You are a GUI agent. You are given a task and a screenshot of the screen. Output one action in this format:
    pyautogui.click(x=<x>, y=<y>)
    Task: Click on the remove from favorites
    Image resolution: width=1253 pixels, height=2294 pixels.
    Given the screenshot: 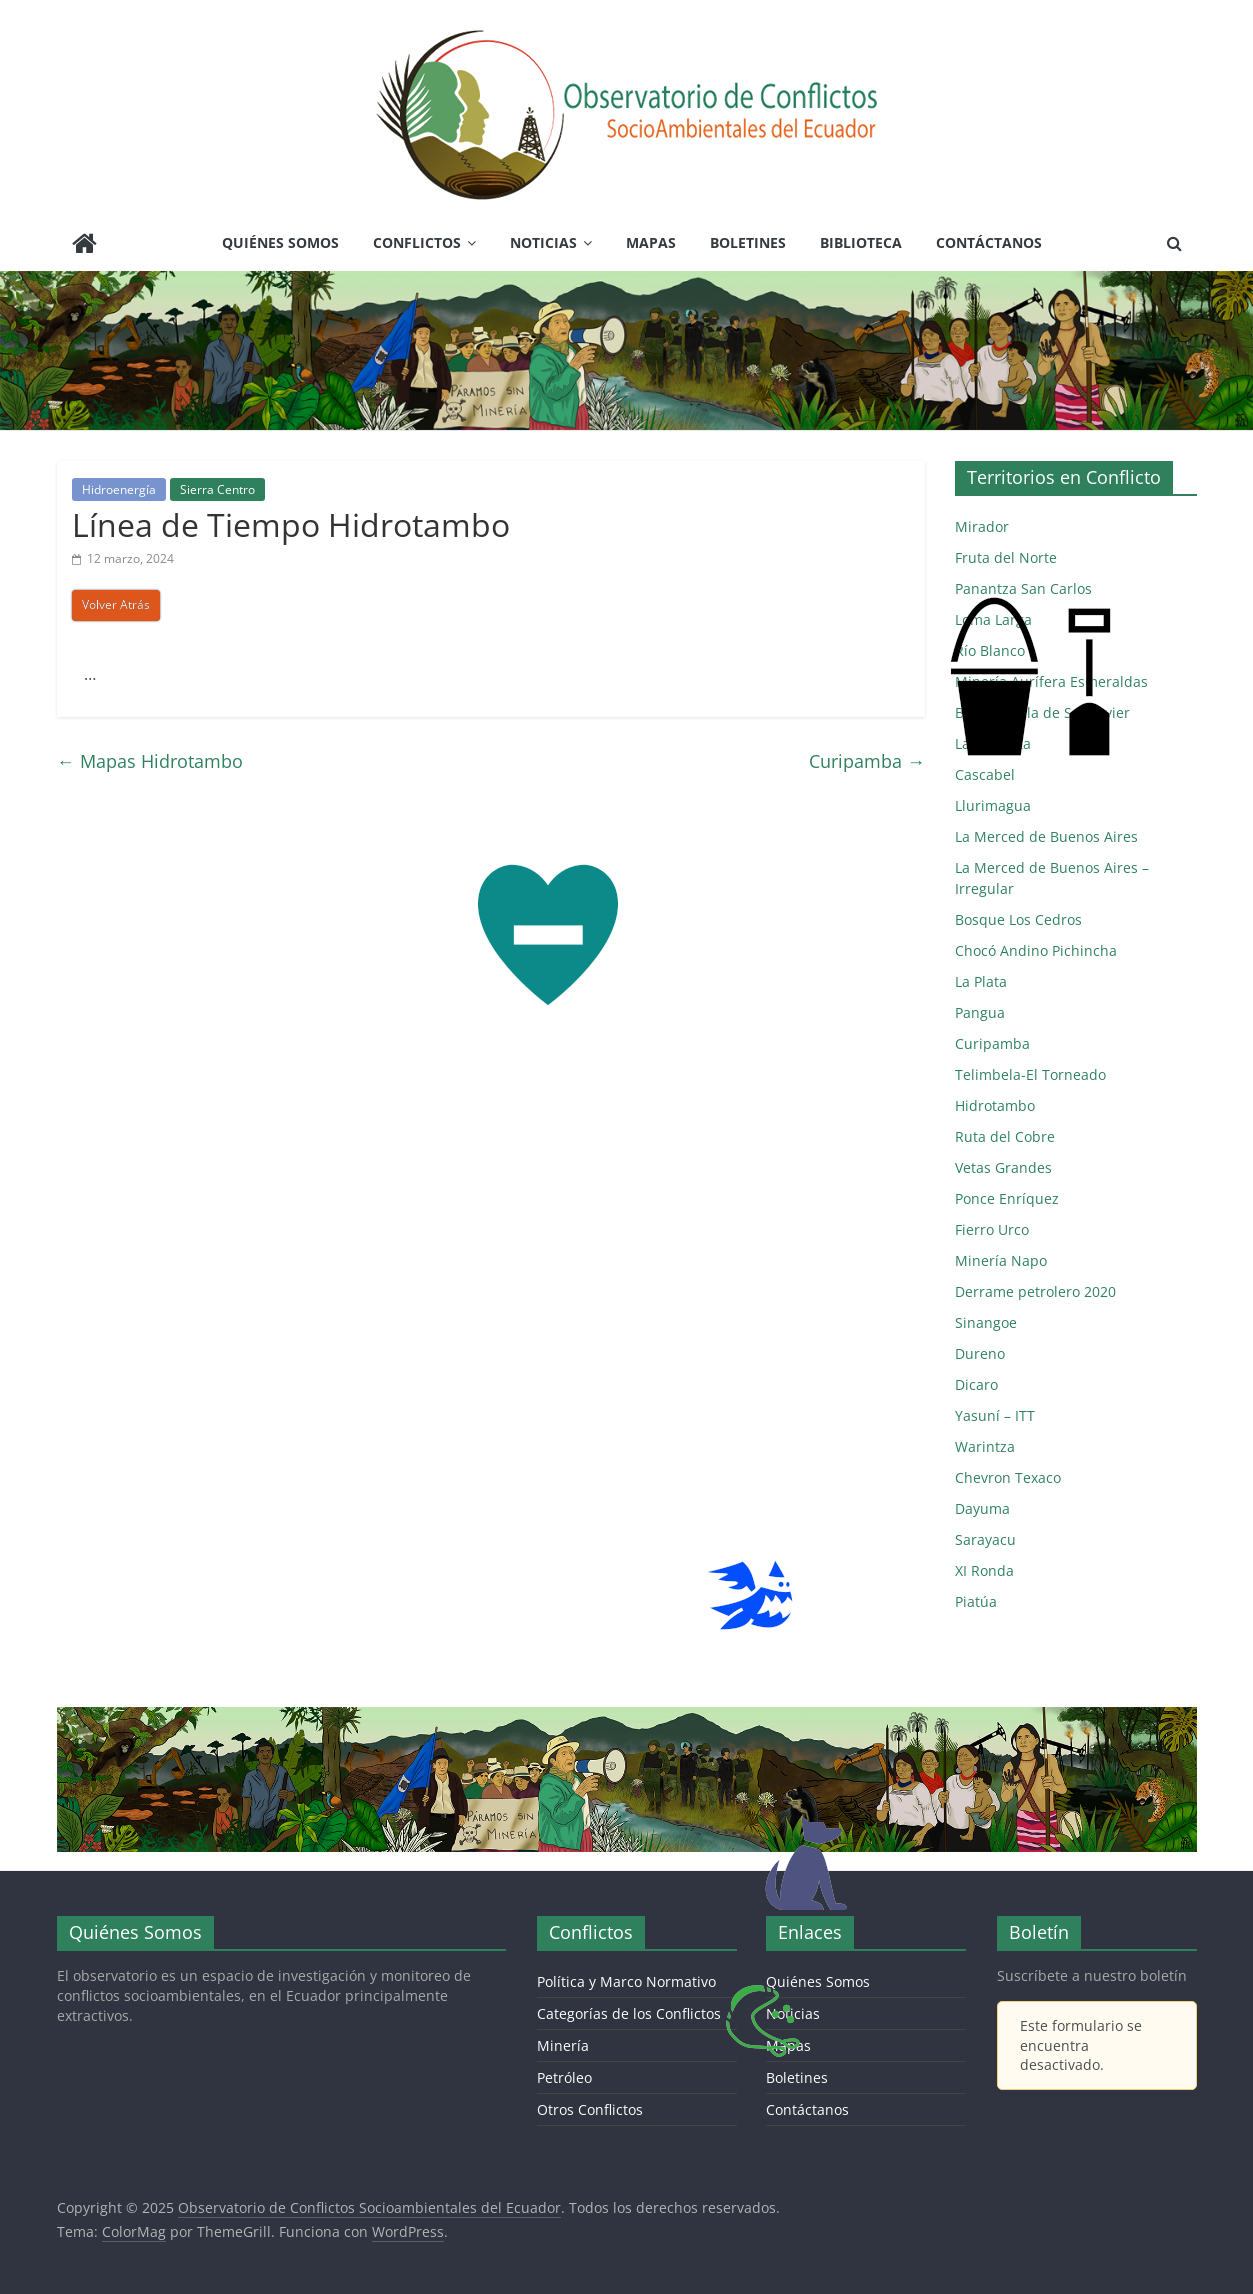 What is the action you would take?
    pyautogui.click(x=548, y=935)
    